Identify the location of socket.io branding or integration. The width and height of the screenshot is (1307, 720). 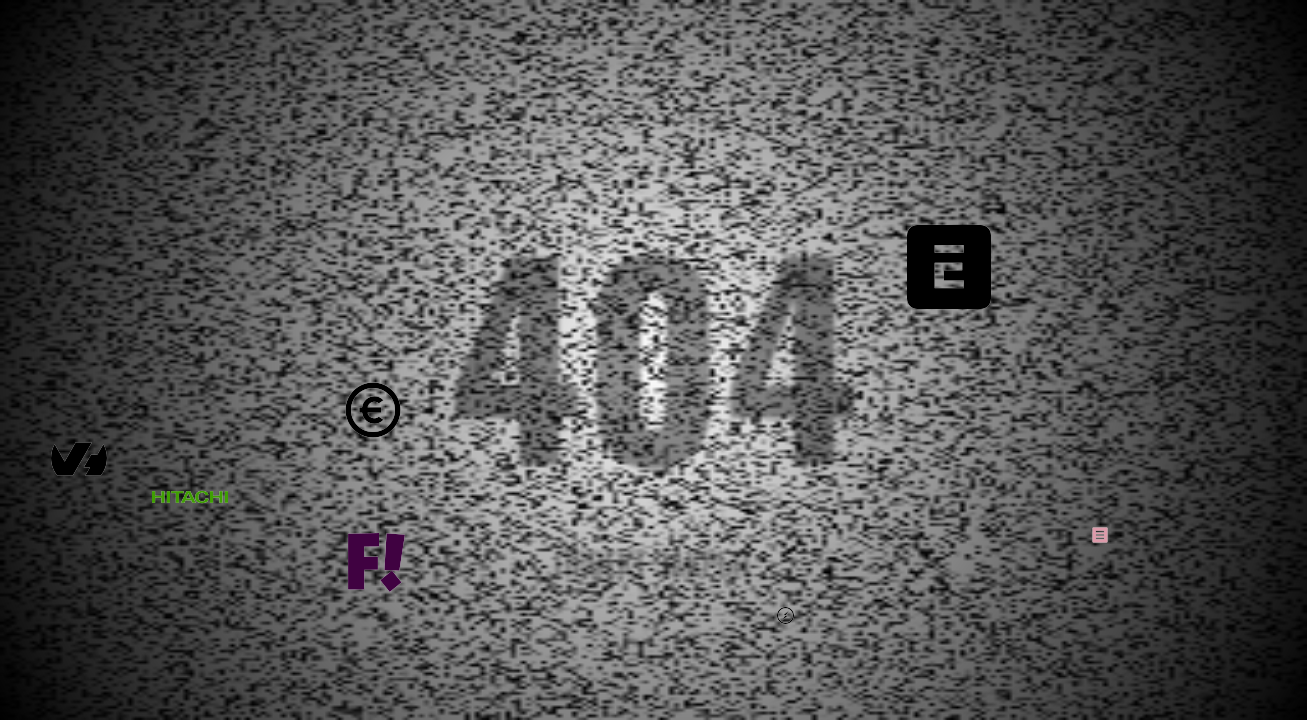
(785, 615).